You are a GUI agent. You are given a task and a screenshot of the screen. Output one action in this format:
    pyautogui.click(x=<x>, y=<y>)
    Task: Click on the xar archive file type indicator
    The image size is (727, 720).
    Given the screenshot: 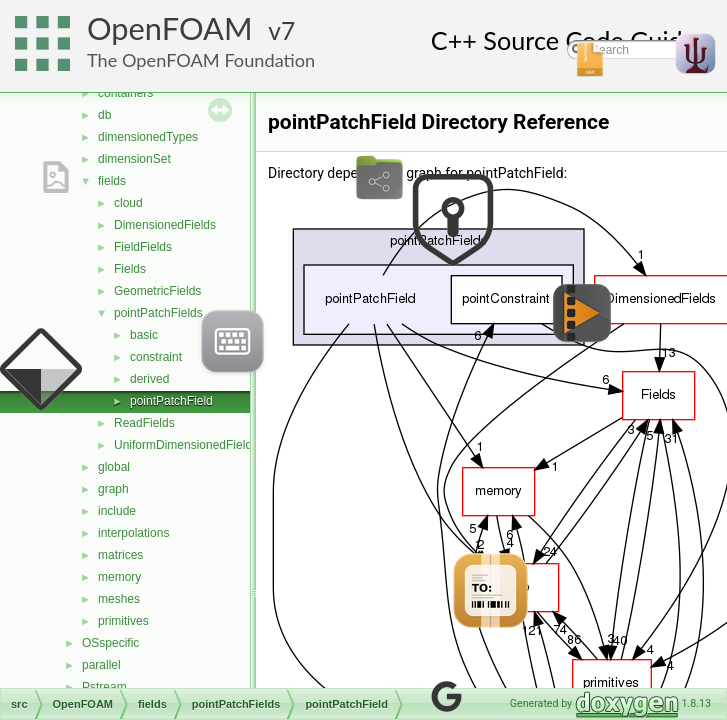 What is the action you would take?
    pyautogui.click(x=590, y=60)
    